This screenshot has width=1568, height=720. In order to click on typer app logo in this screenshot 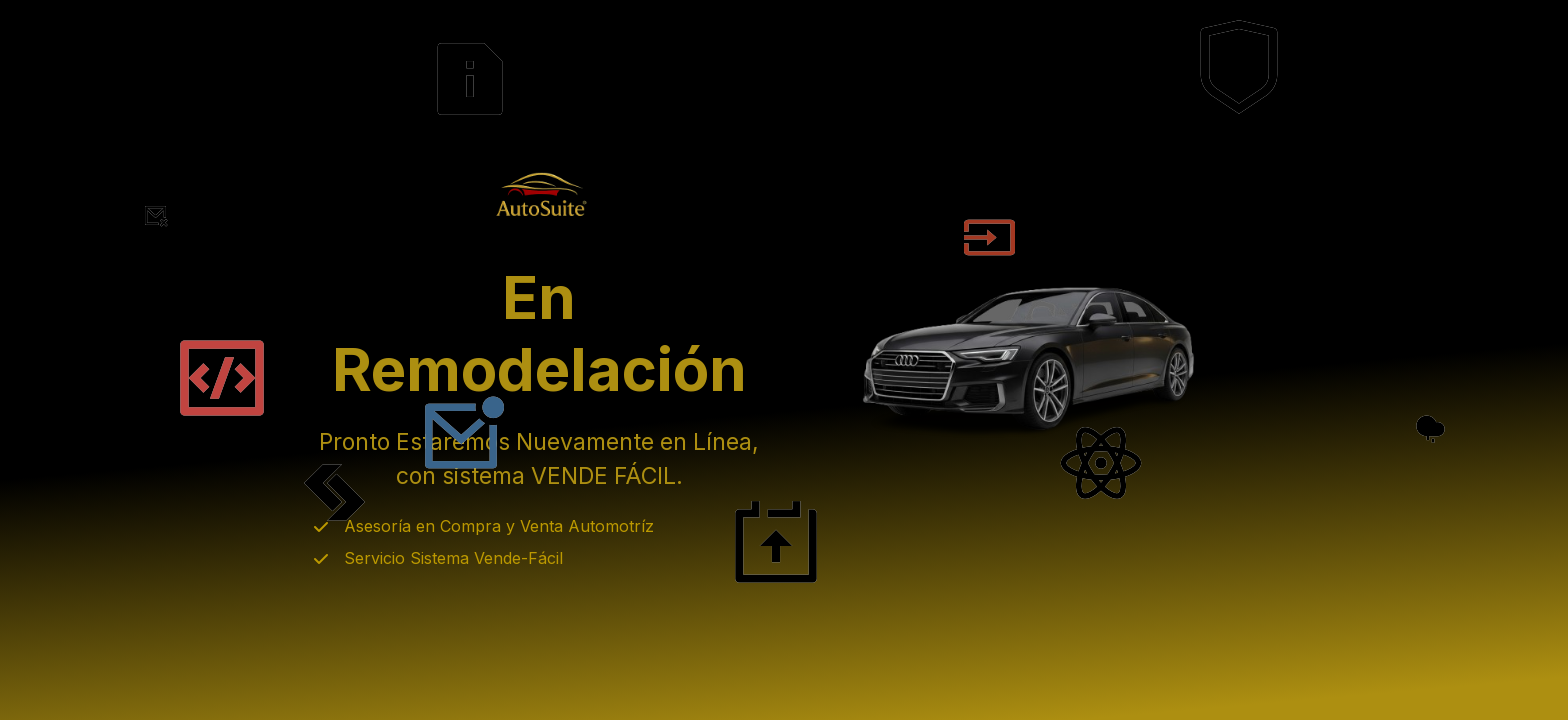, I will do `click(989, 237)`.